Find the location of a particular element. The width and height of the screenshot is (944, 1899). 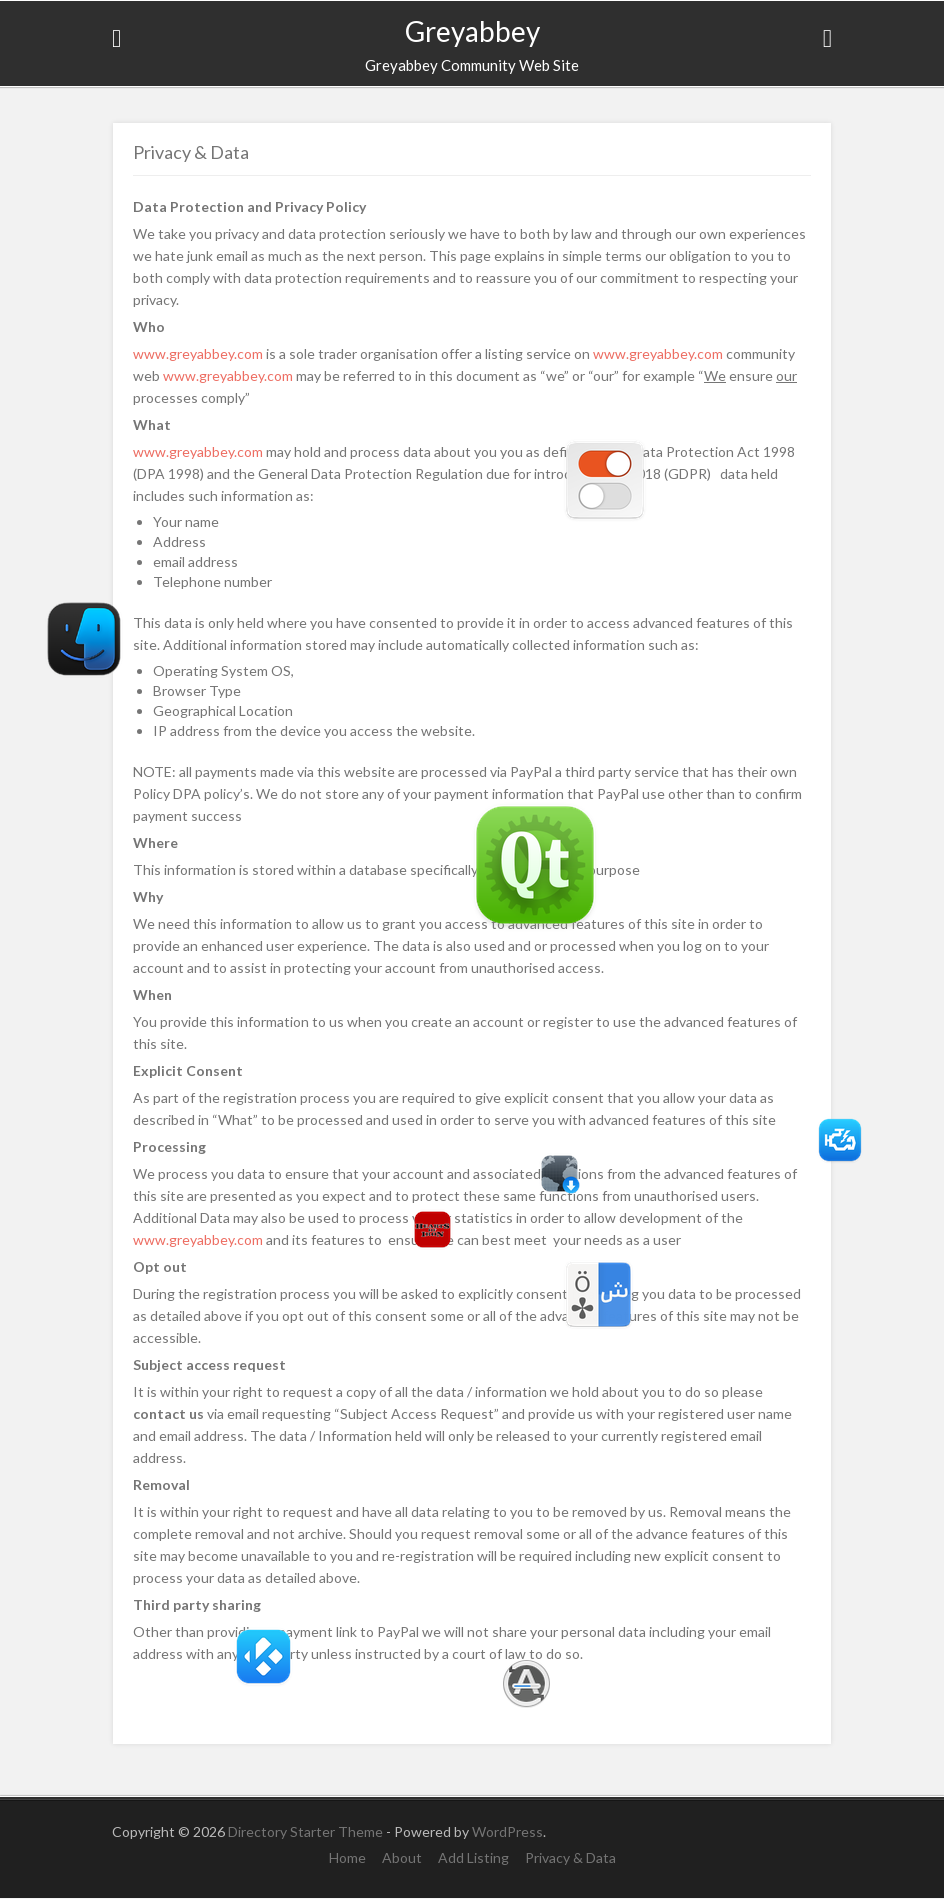

diagnose and troubleshoot SELinux security alerts is located at coordinates (840, 1140).